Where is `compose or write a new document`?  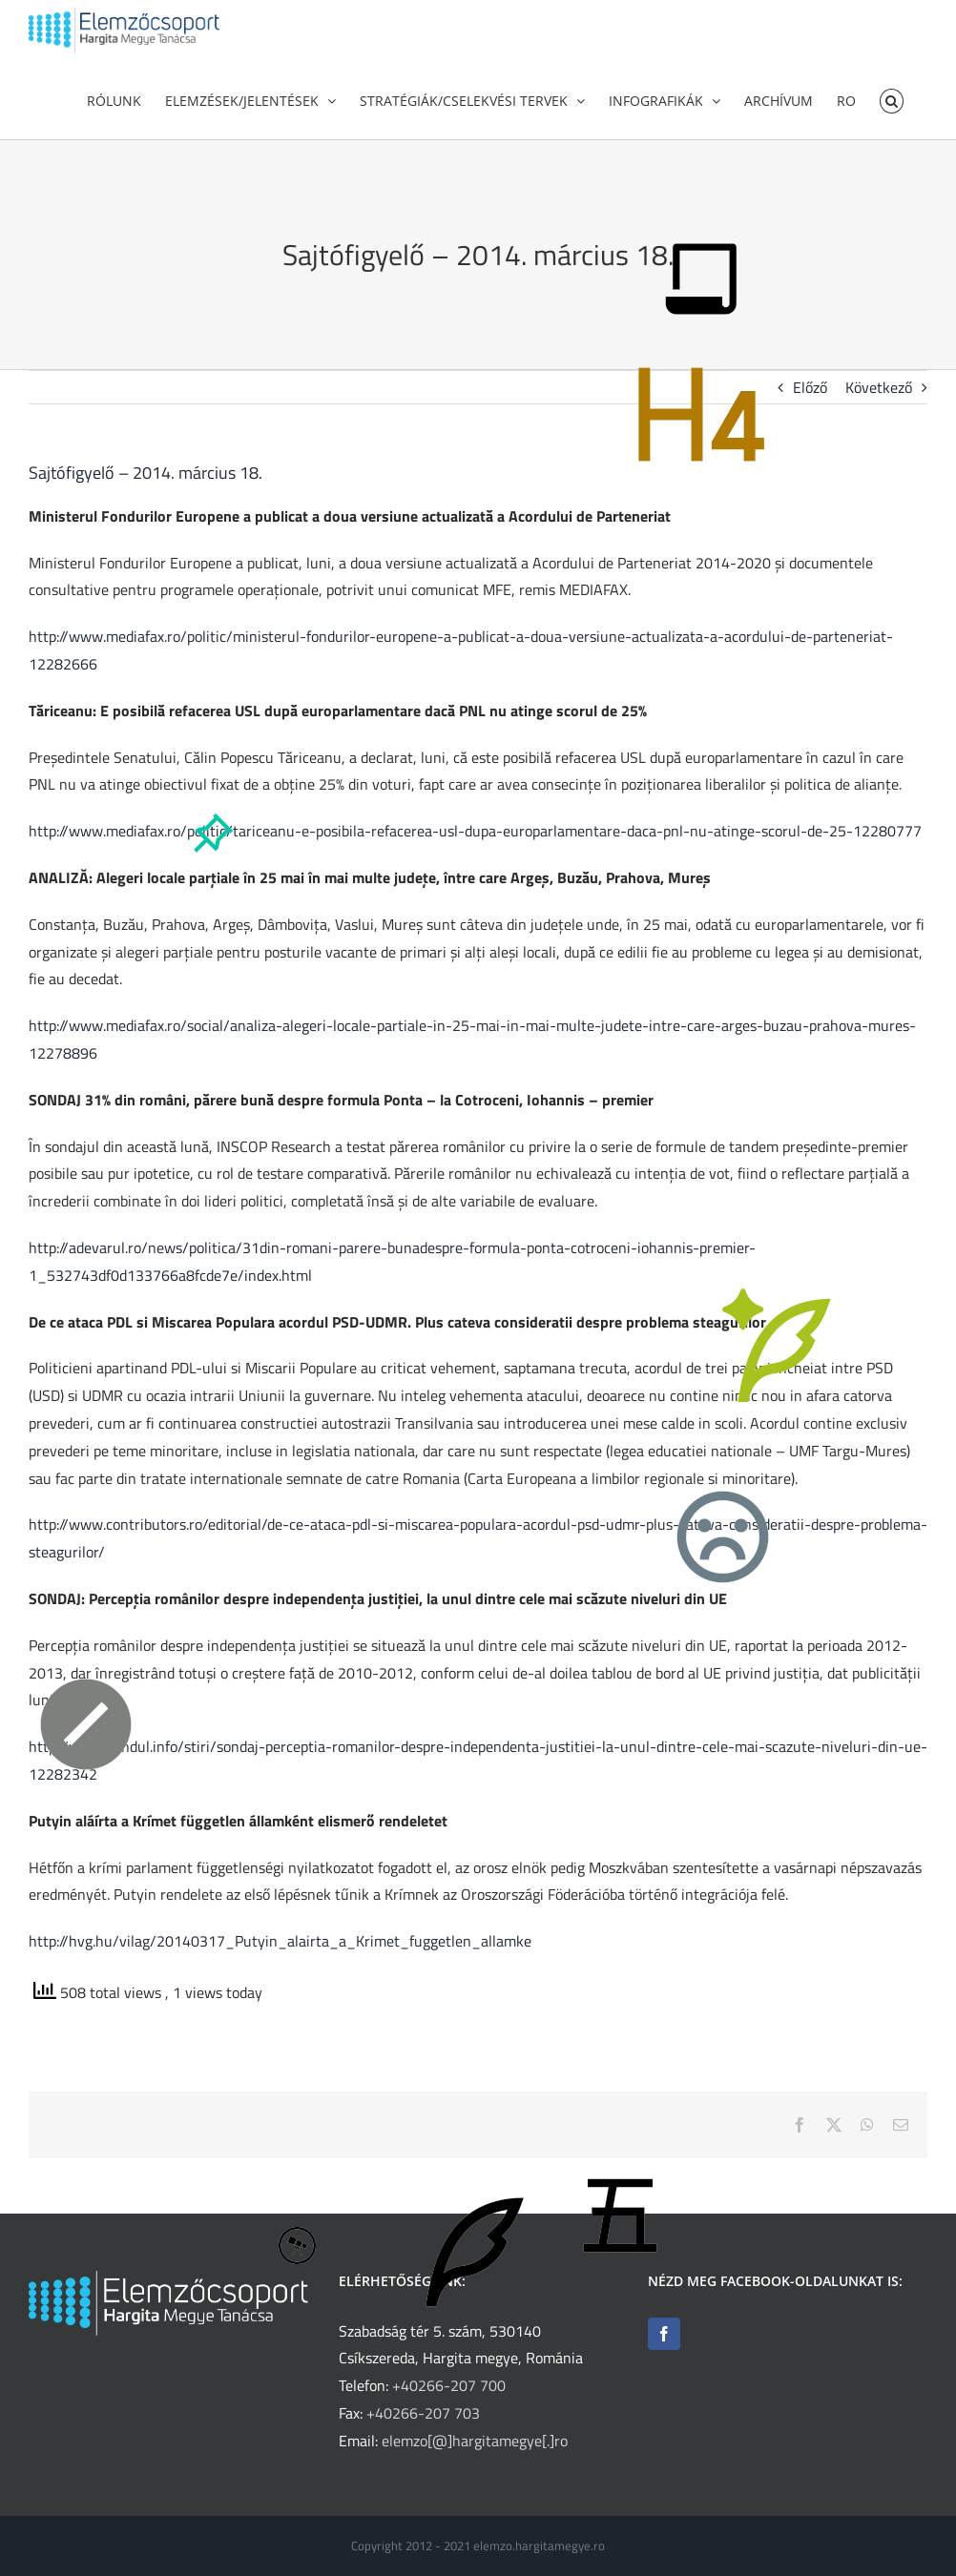
compose or write a new document is located at coordinates (474, 2252).